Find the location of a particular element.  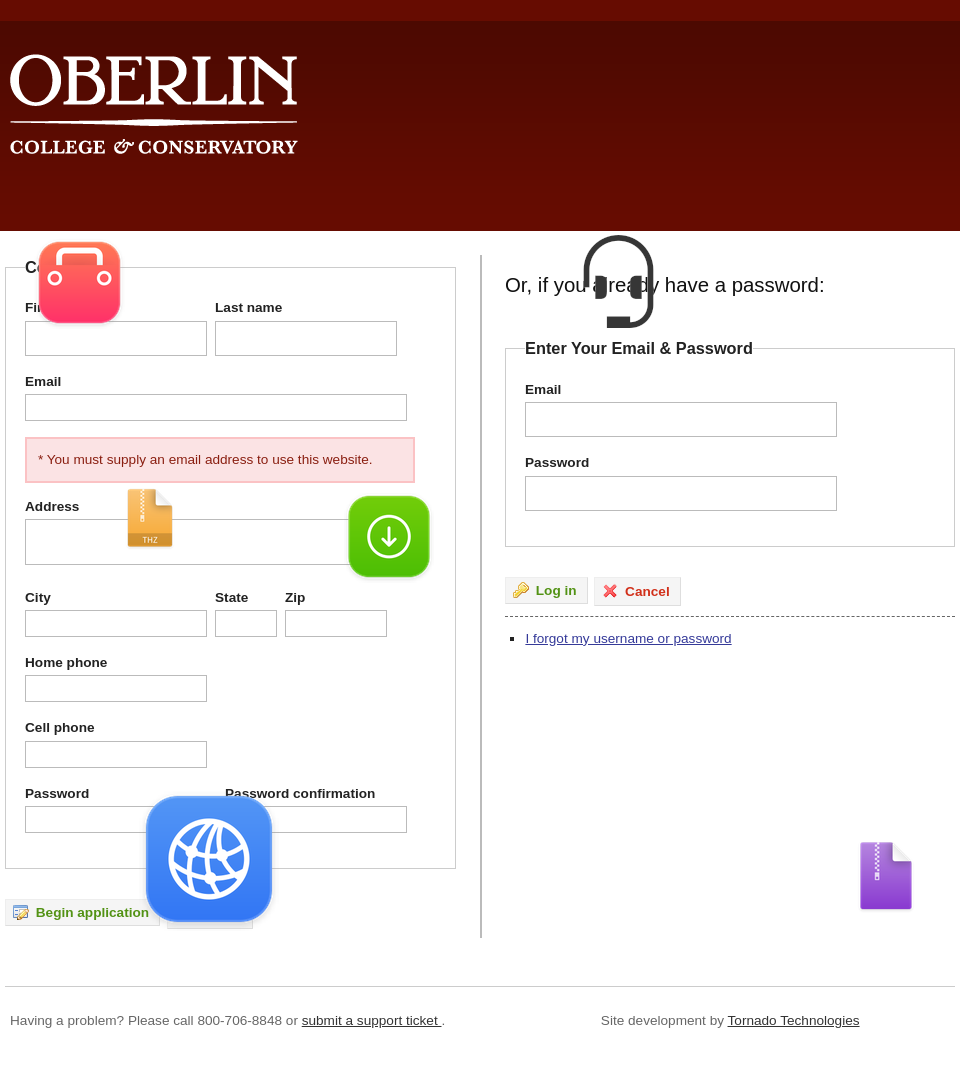

access web-based applications is located at coordinates (209, 859).